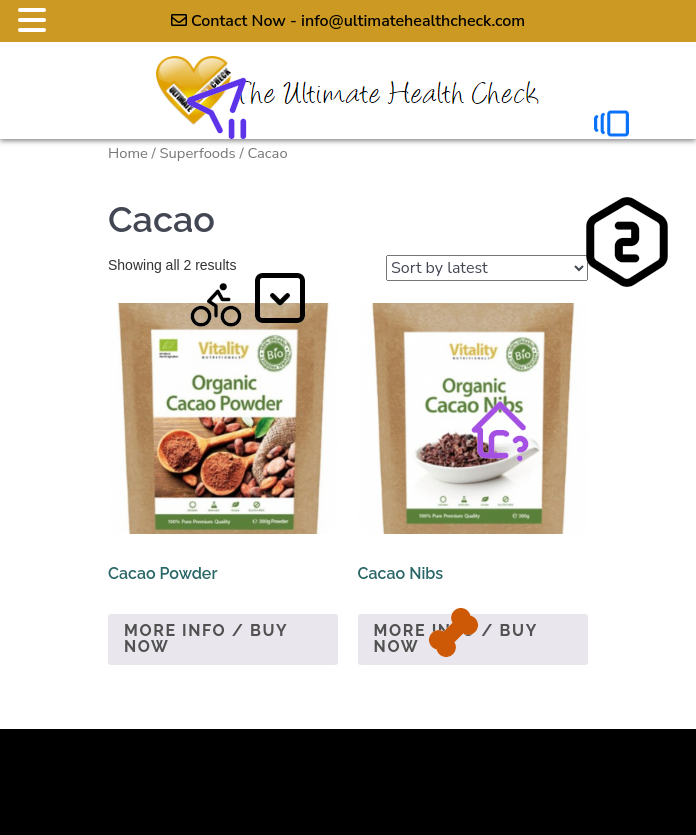 The width and height of the screenshot is (696, 835). What do you see at coordinates (280, 298) in the screenshot?
I see `expand content or reveal more options` at bounding box center [280, 298].